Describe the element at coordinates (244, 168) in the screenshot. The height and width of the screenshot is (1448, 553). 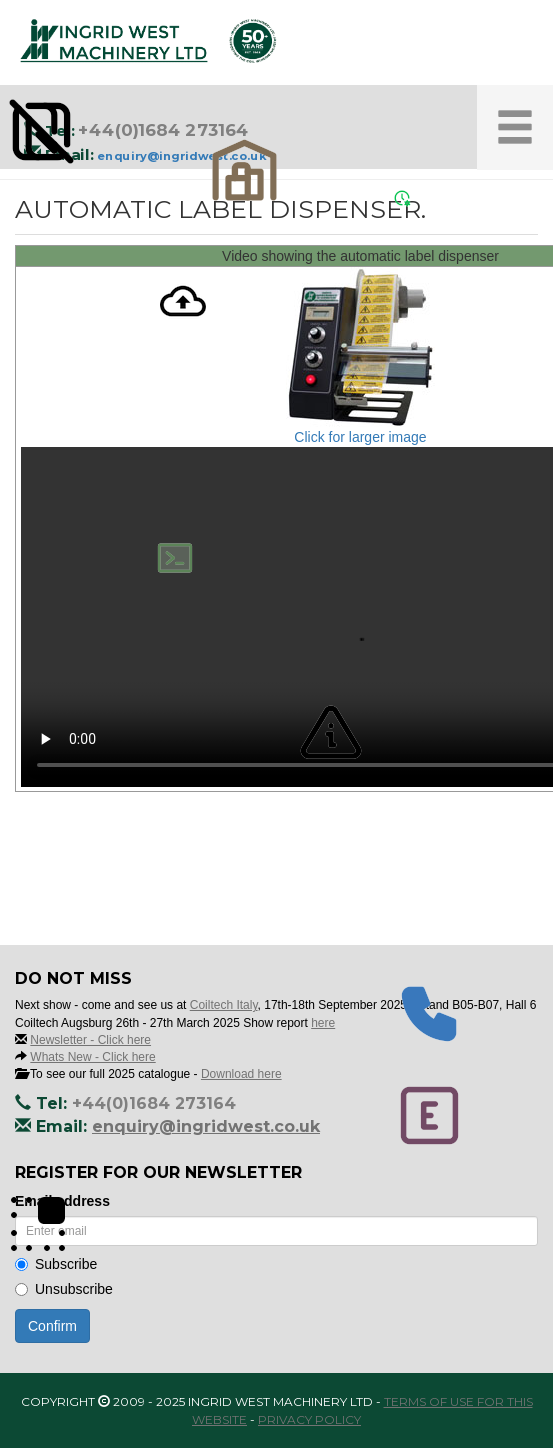
I see `access warehouse inventory` at that location.